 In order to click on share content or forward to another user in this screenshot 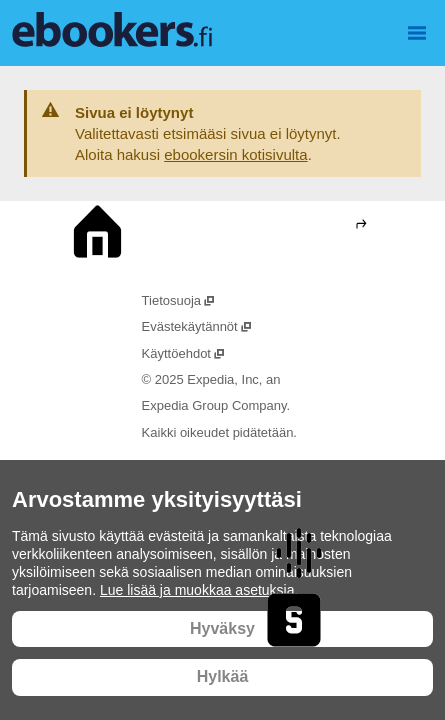, I will do `click(361, 224)`.